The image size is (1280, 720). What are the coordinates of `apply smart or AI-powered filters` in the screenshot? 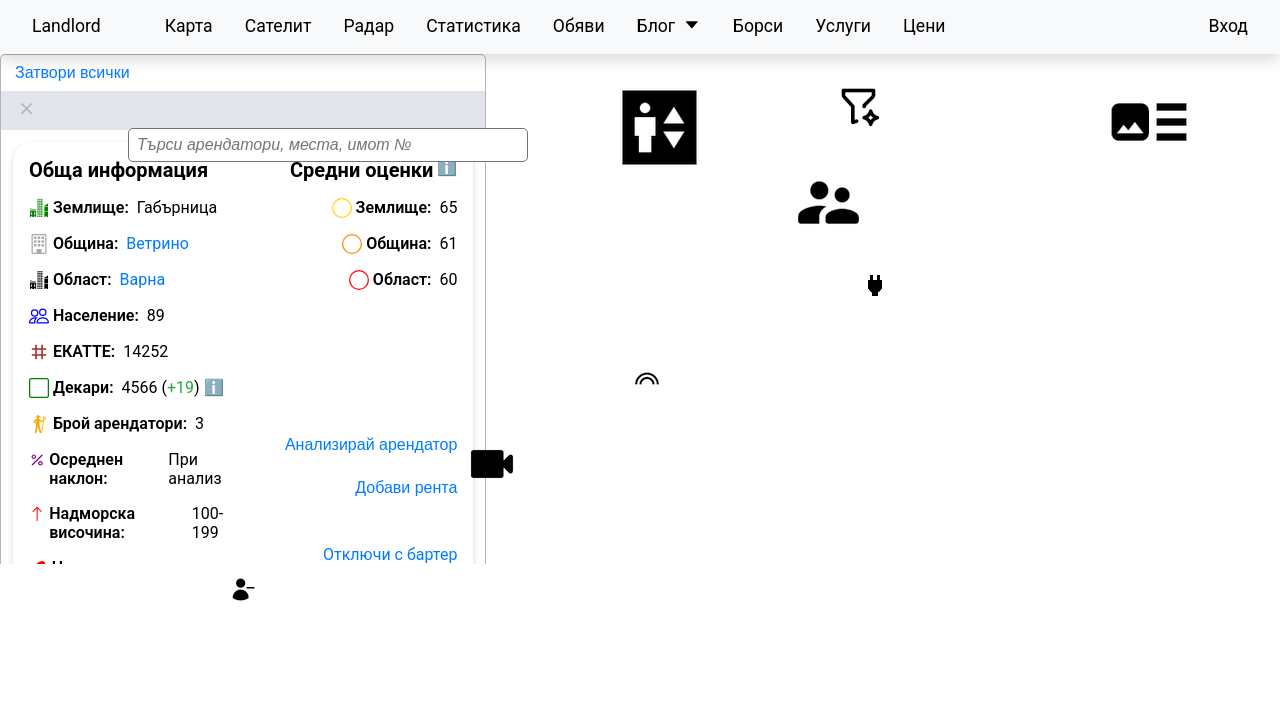 It's located at (858, 105).